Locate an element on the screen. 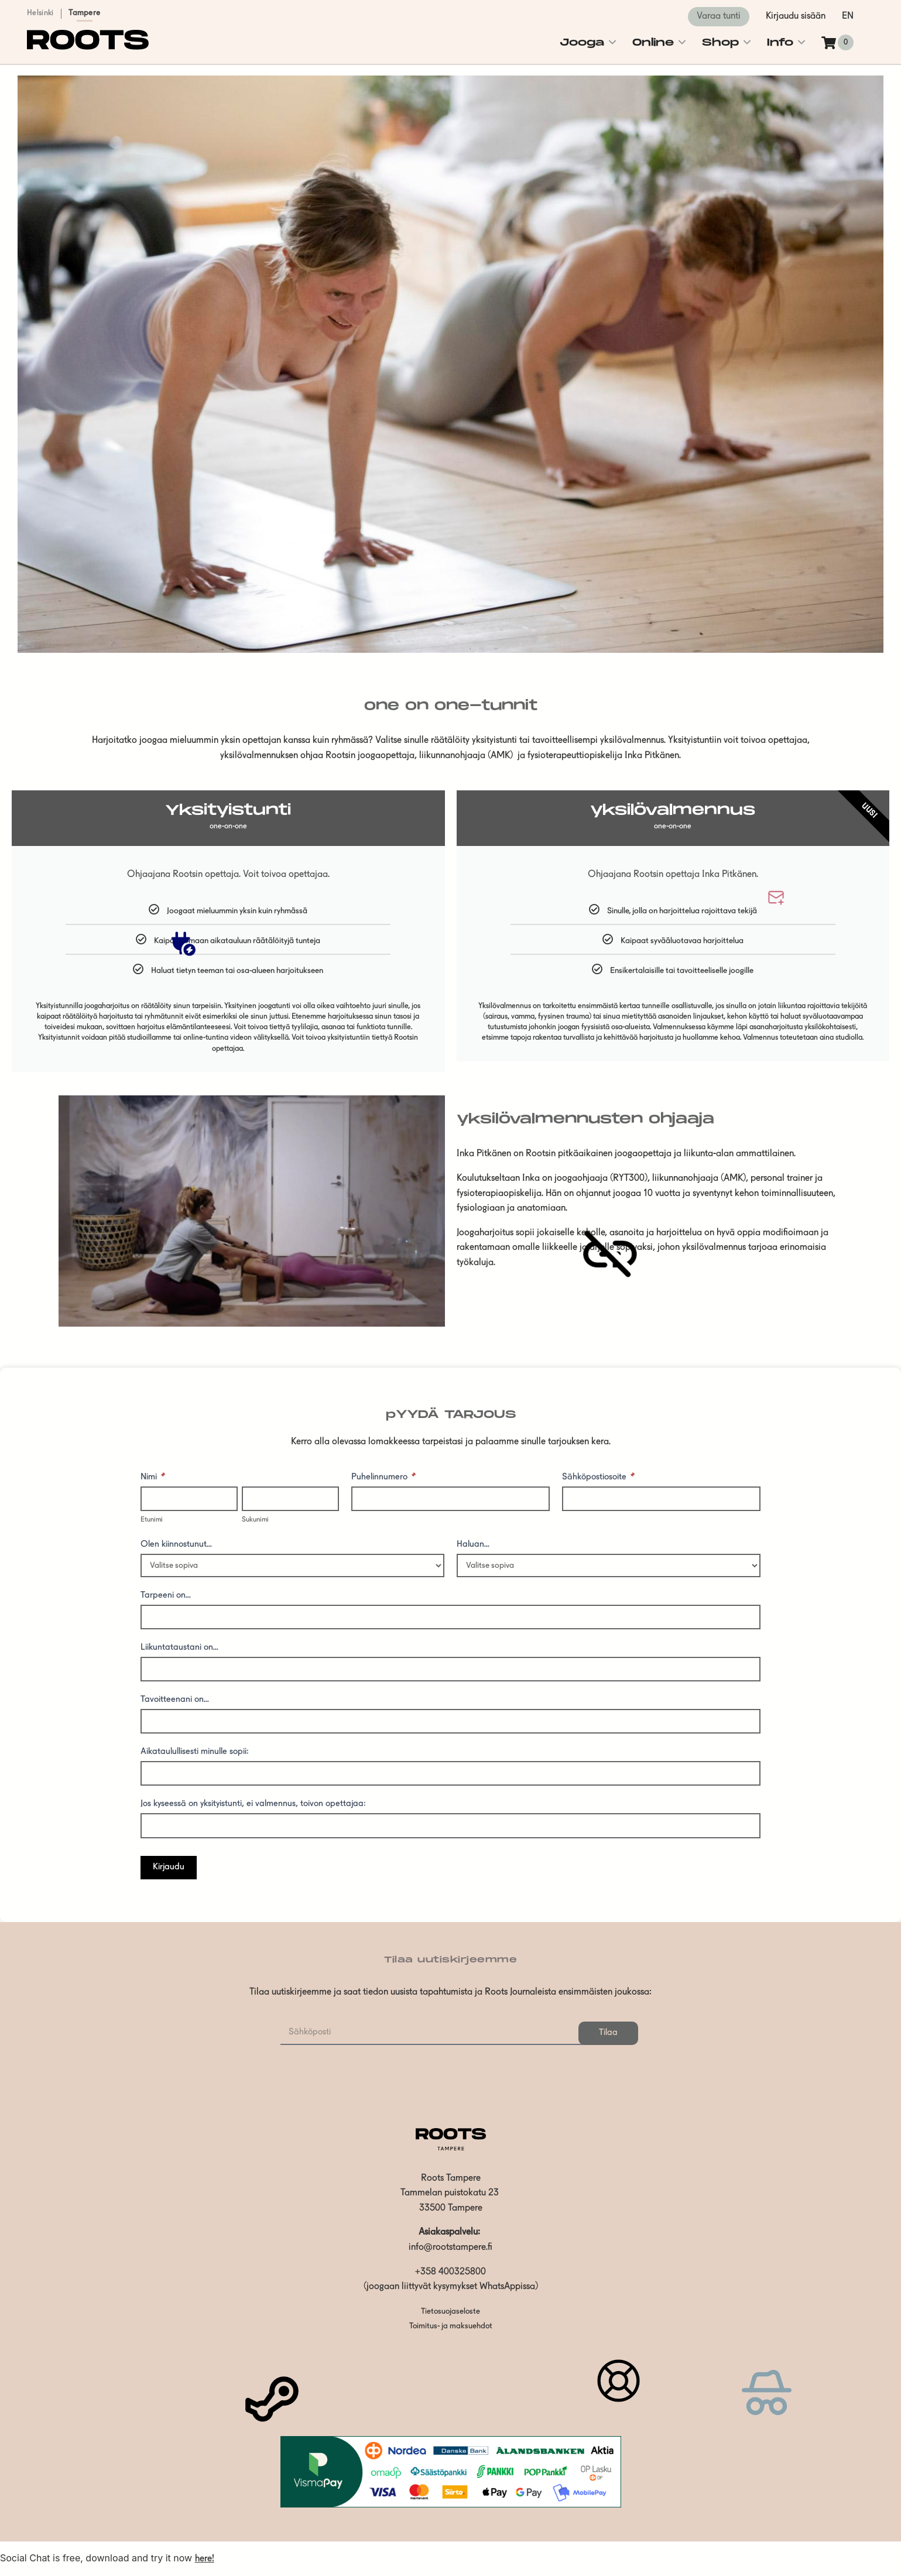 This screenshot has height=2576, width=901. enable incognito or private browsing mode is located at coordinates (766, 2392).